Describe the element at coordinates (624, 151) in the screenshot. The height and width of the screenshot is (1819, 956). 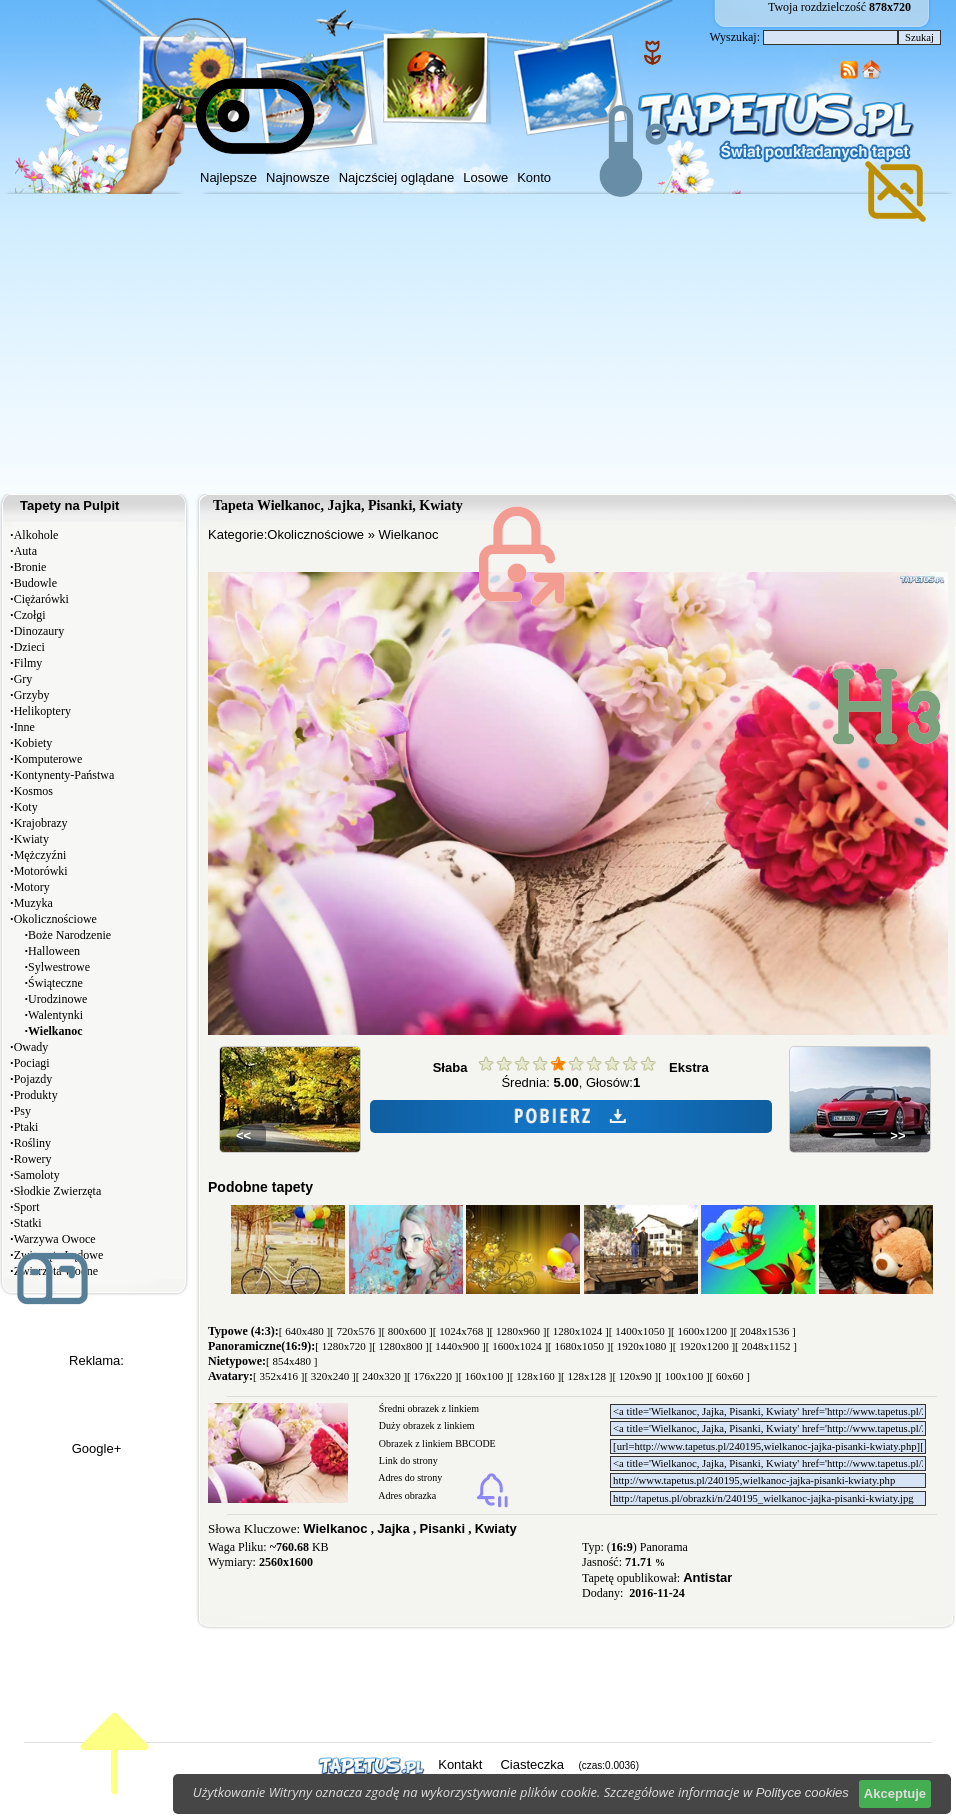
I see `view current temperature` at that location.